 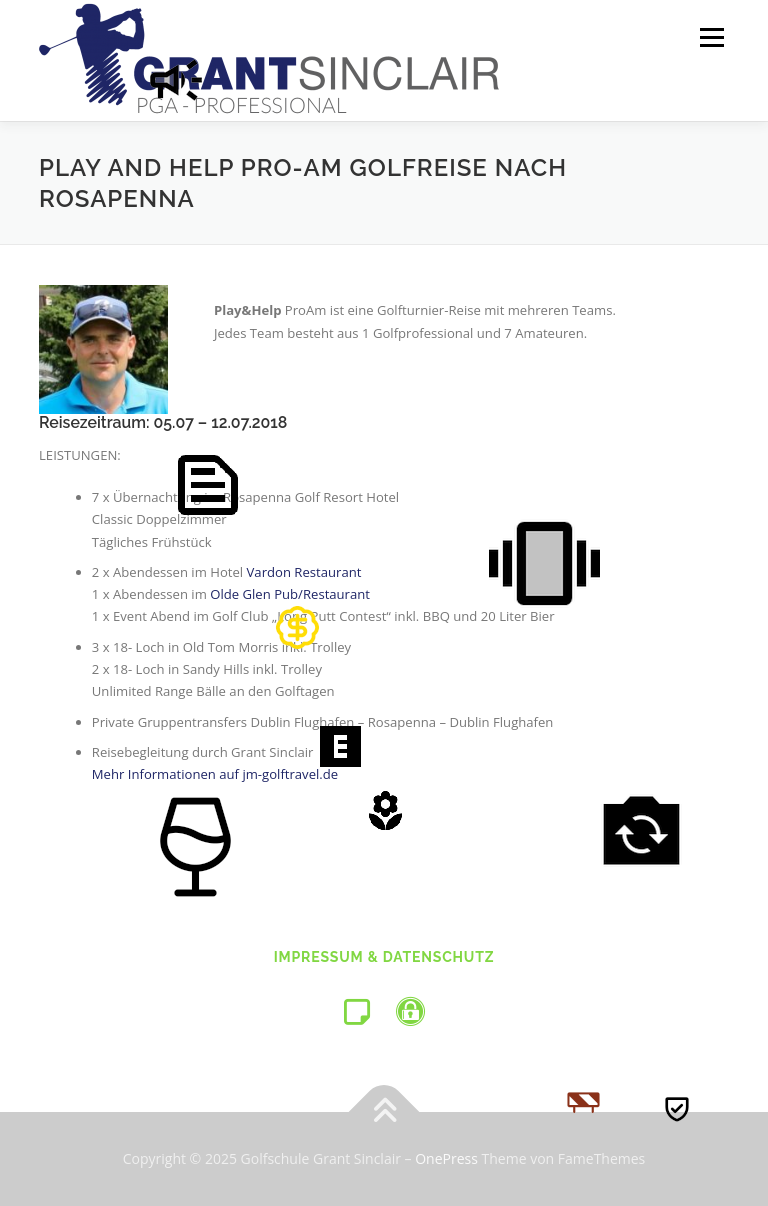 What do you see at coordinates (544, 563) in the screenshot?
I see `enable vibration mode on device` at bounding box center [544, 563].